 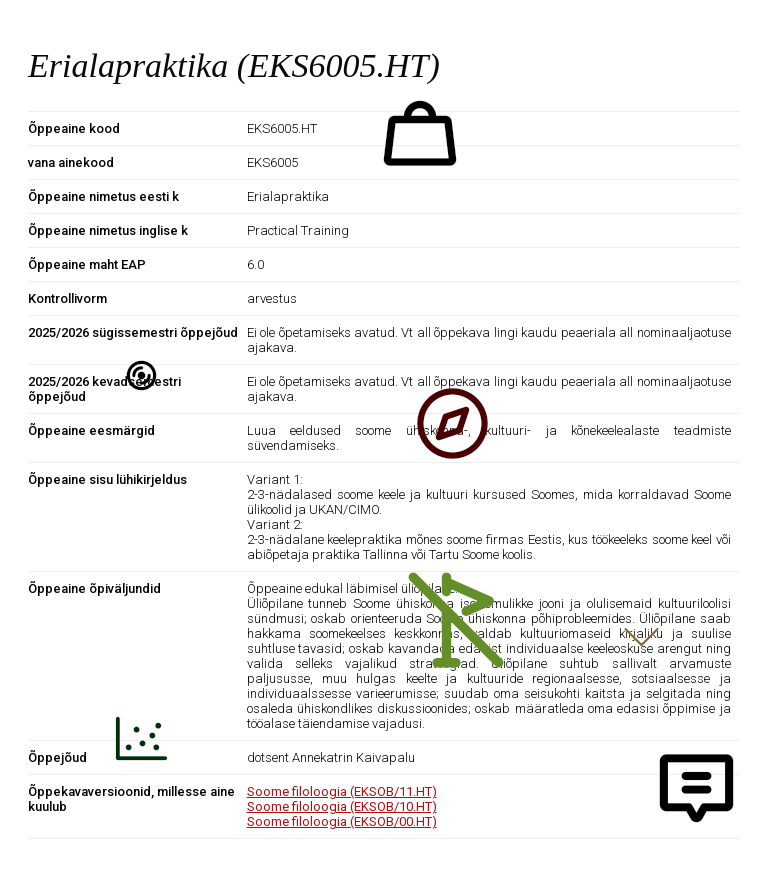 I want to click on access navigation or directional features, so click(x=452, y=423).